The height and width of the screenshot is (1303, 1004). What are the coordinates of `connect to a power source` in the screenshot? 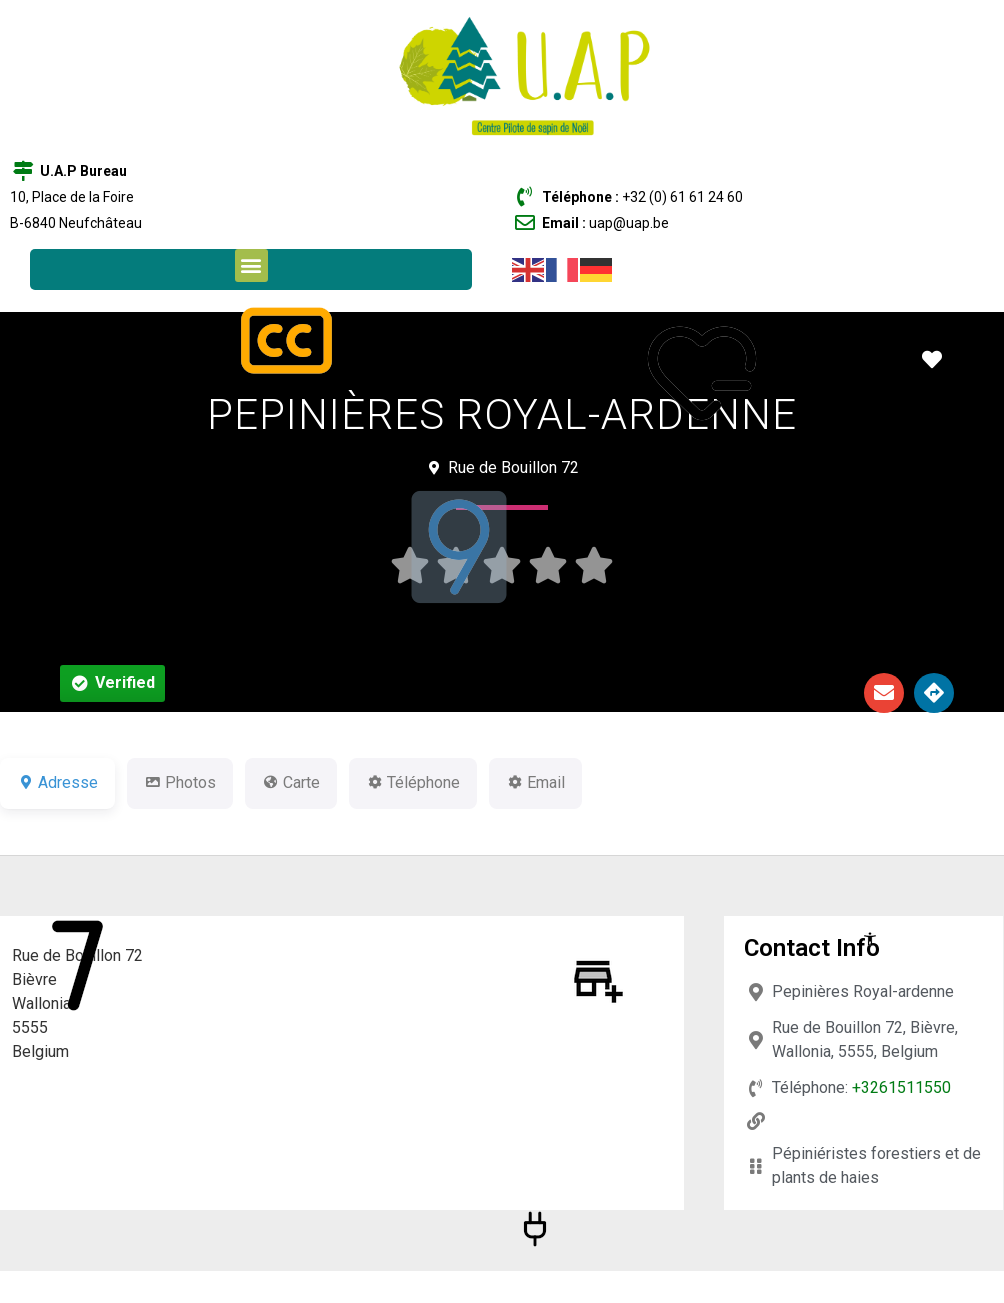 It's located at (535, 1229).